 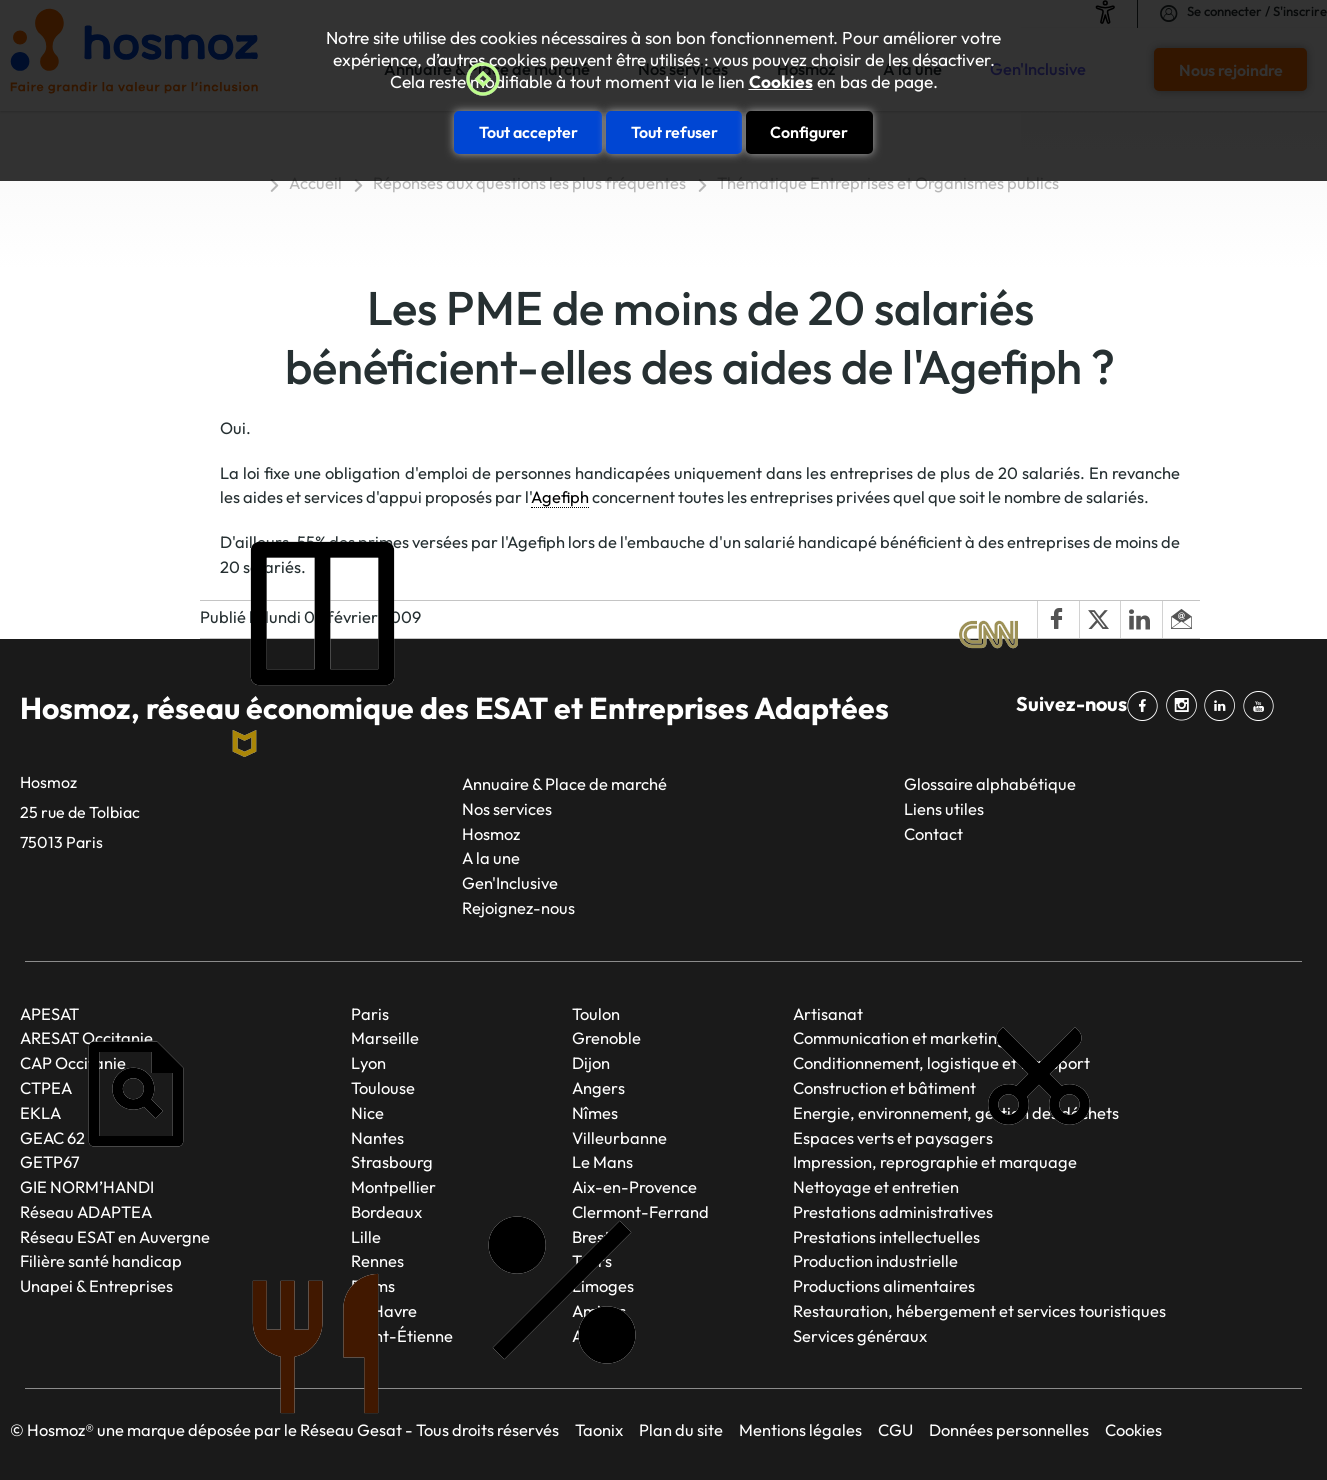 What do you see at coordinates (136, 1094) in the screenshot?
I see `search within a document` at bounding box center [136, 1094].